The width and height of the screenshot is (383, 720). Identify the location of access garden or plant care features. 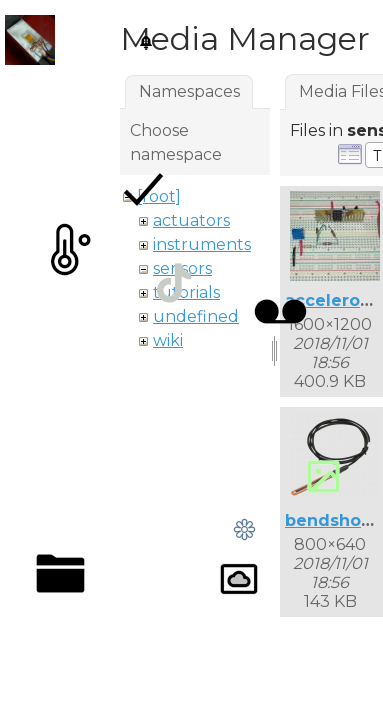
(244, 529).